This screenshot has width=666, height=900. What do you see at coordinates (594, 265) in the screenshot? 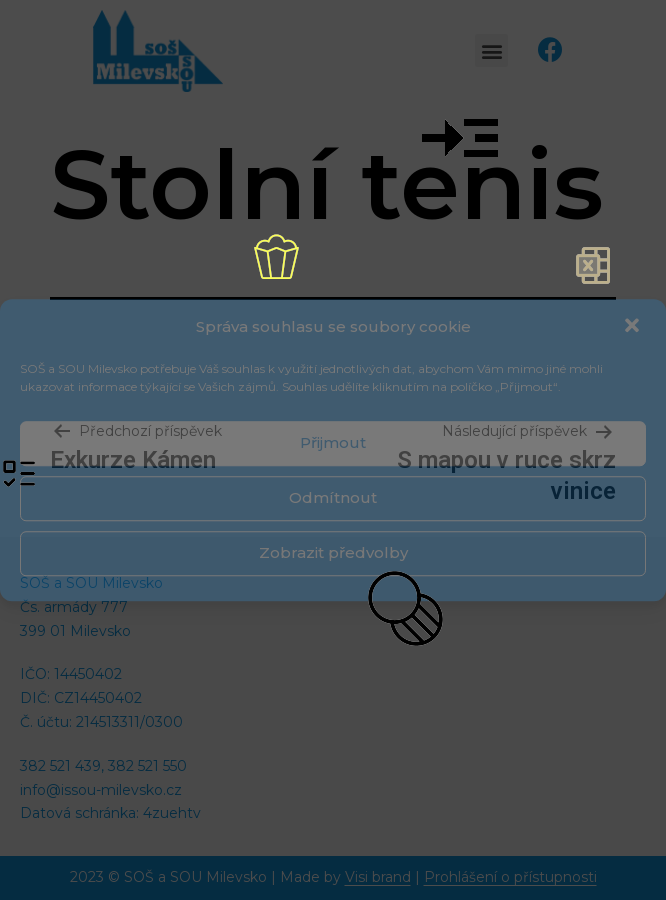
I see `open microsoft excel` at bounding box center [594, 265].